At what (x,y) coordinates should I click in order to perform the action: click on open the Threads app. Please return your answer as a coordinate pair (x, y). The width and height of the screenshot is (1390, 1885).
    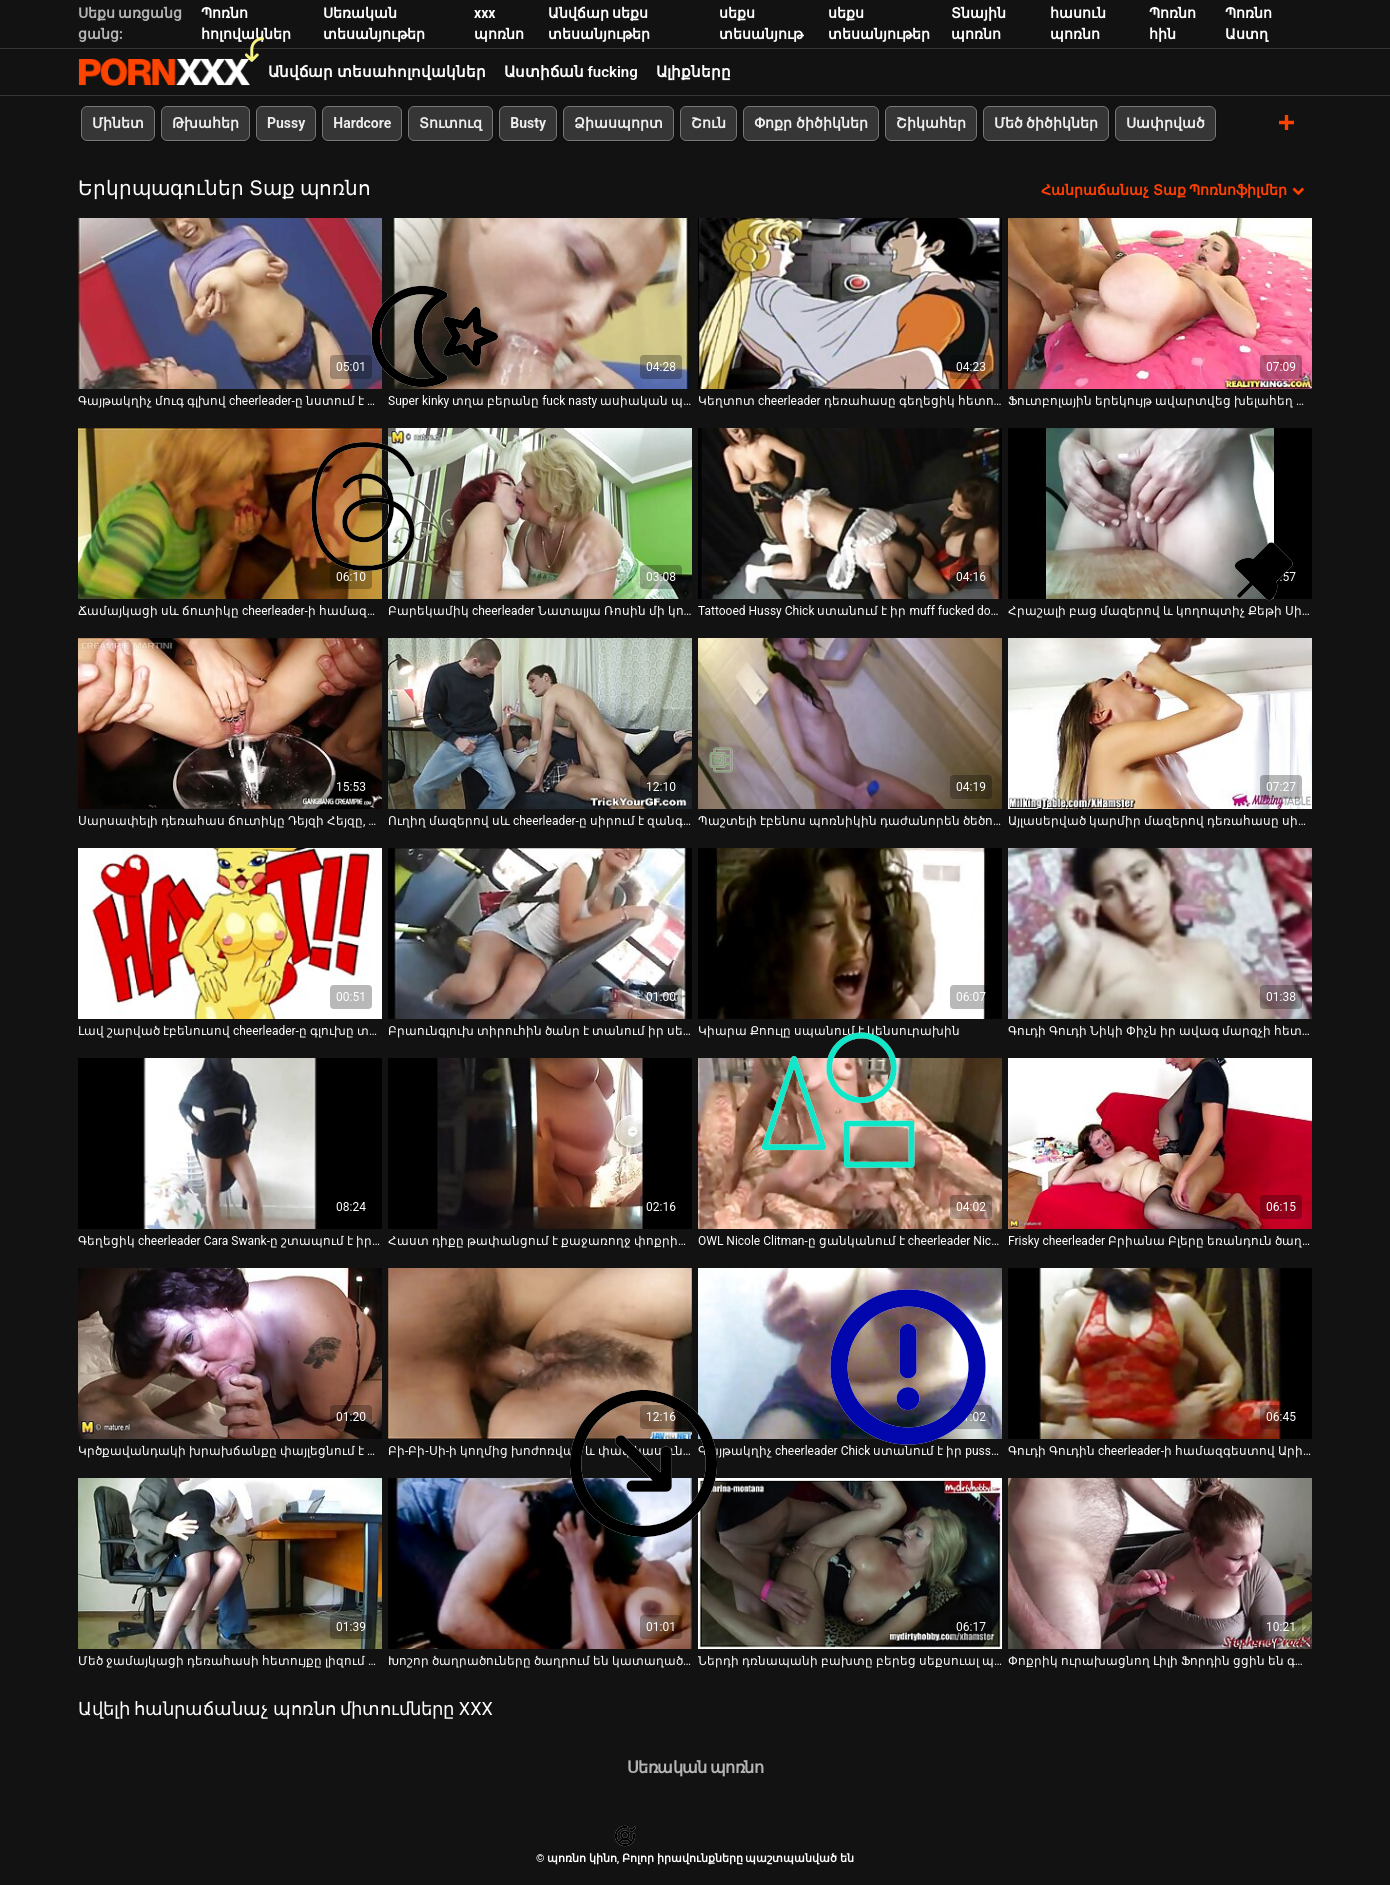
    Looking at the image, I should click on (365, 506).